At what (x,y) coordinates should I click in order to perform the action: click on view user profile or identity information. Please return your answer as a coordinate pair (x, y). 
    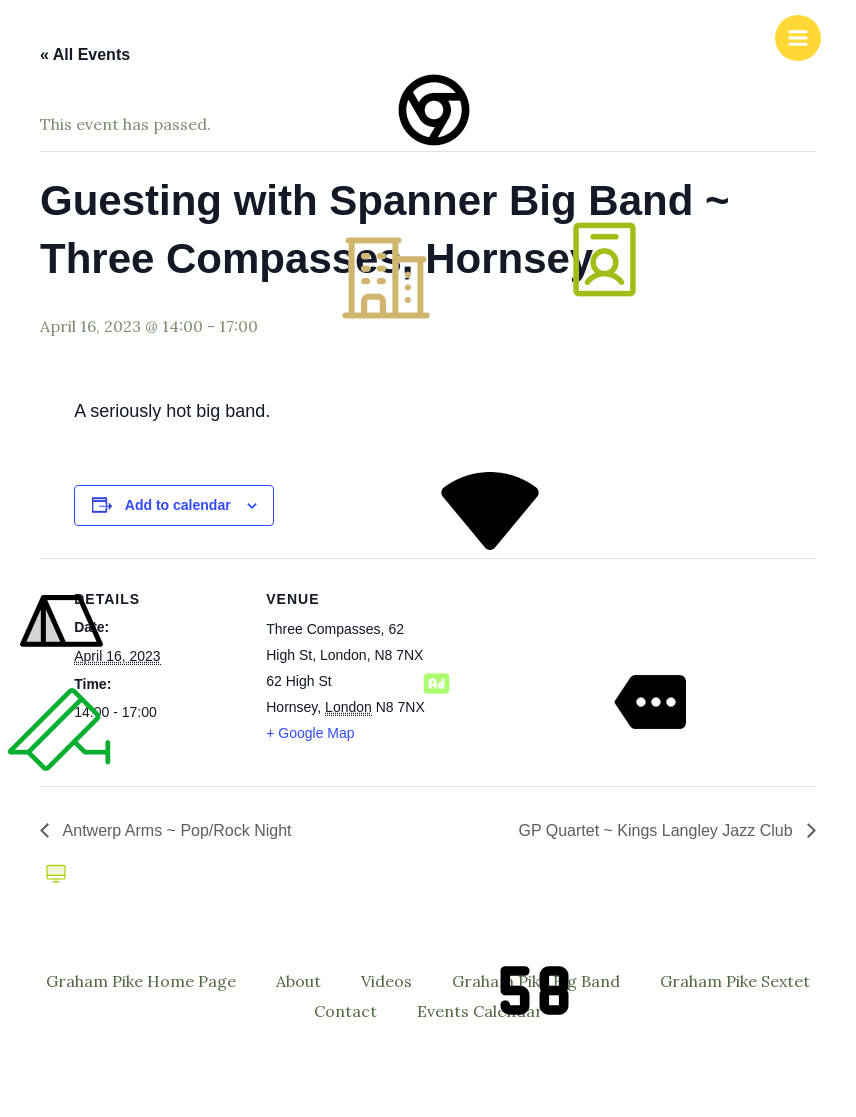
    Looking at the image, I should click on (604, 259).